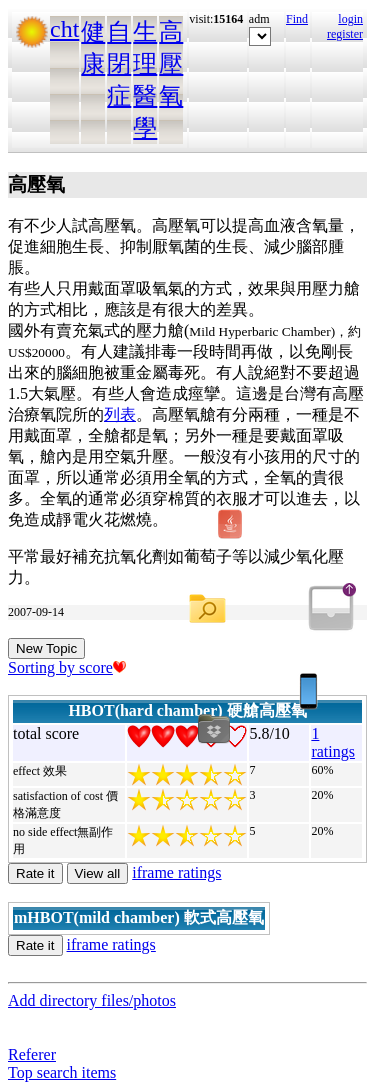  What do you see at coordinates (331, 608) in the screenshot?
I see `view emails waiting to be sent` at bounding box center [331, 608].